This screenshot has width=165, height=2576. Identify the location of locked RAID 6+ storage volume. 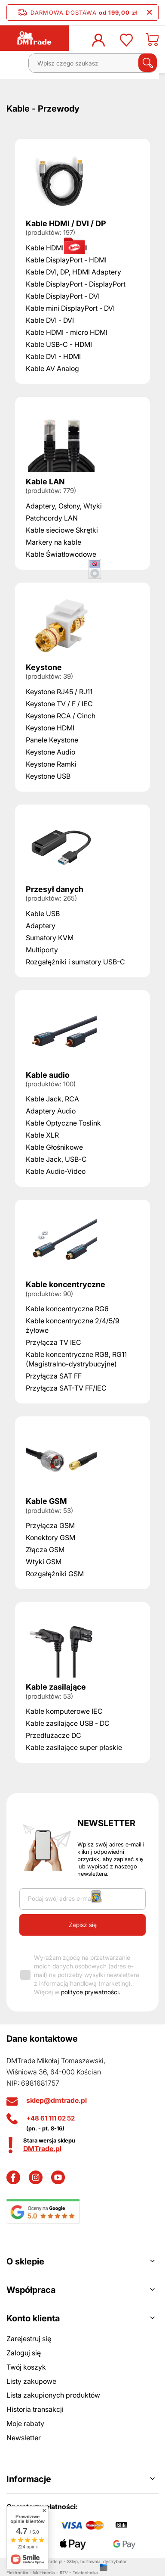
(96, 1896).